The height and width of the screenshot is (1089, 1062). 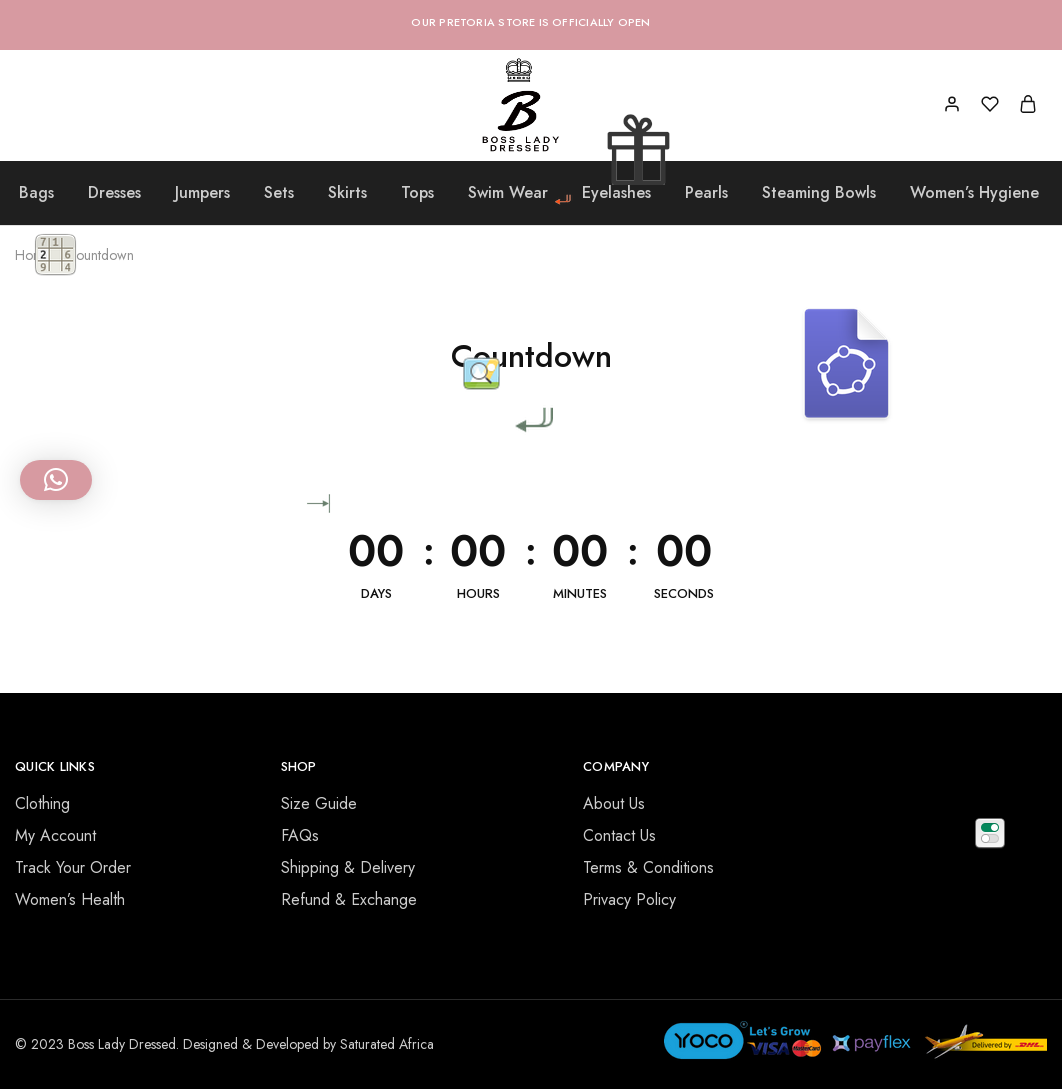 I want to click on open image viewer application, so click(x=481, y=373).